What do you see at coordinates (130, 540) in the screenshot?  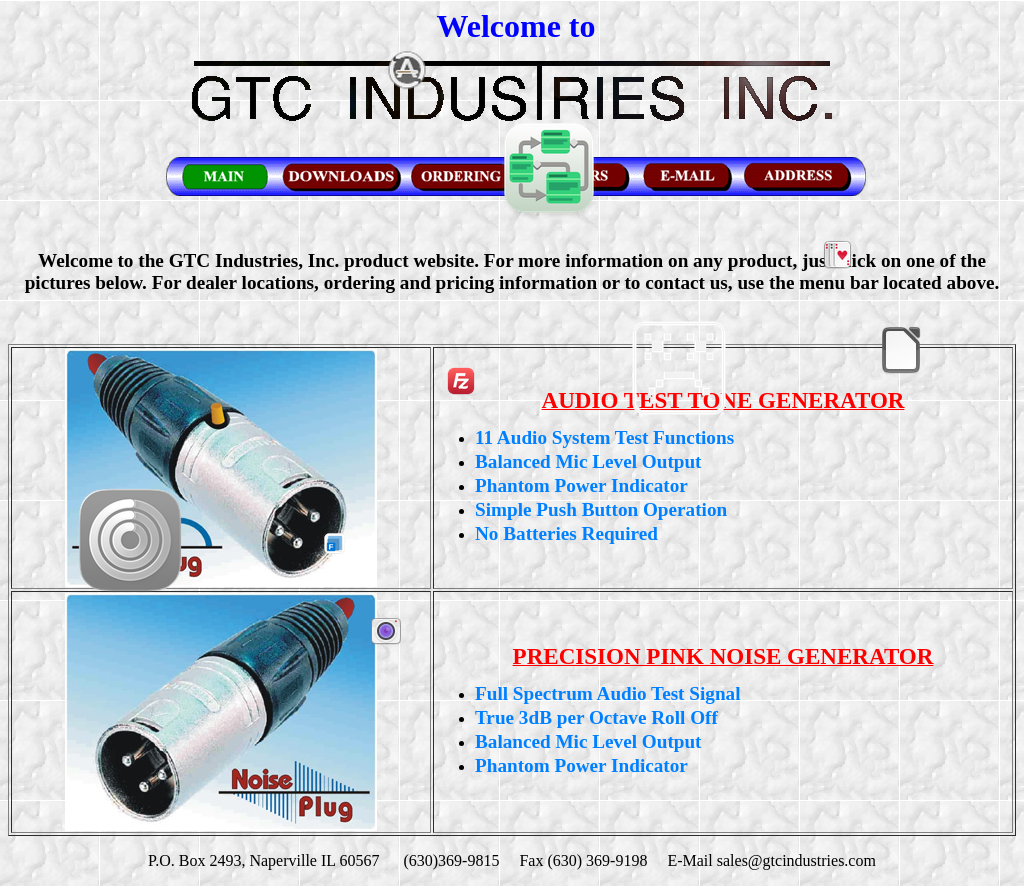 I see `open the Fitness app` at bounding box center [130, 540].